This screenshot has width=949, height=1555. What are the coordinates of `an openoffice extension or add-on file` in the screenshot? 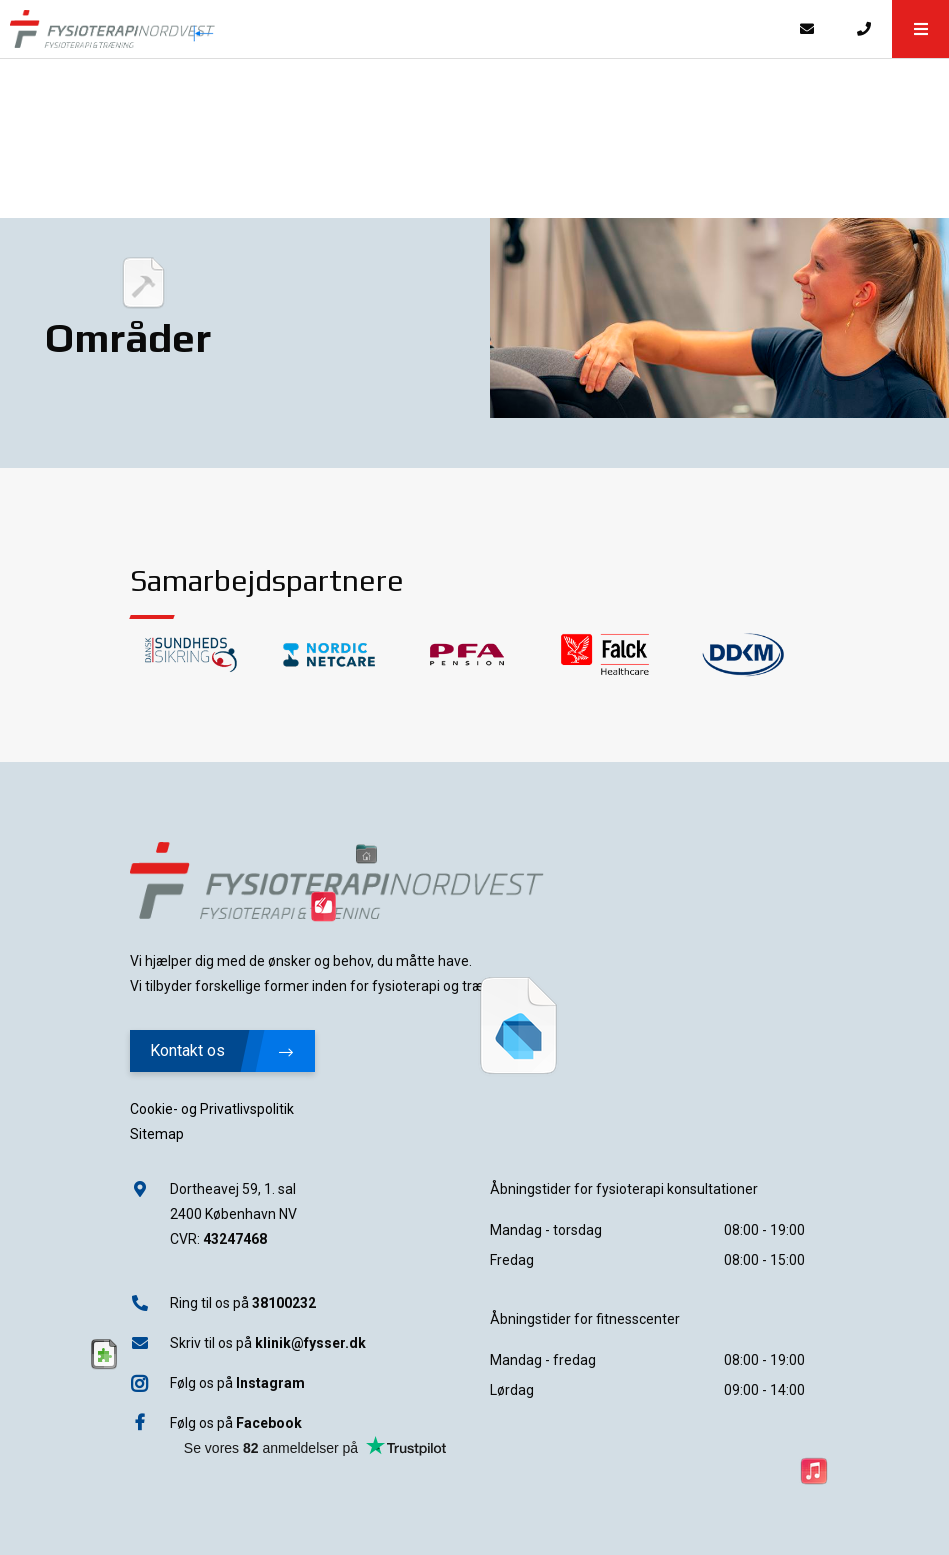 It's located at (104, 1354).